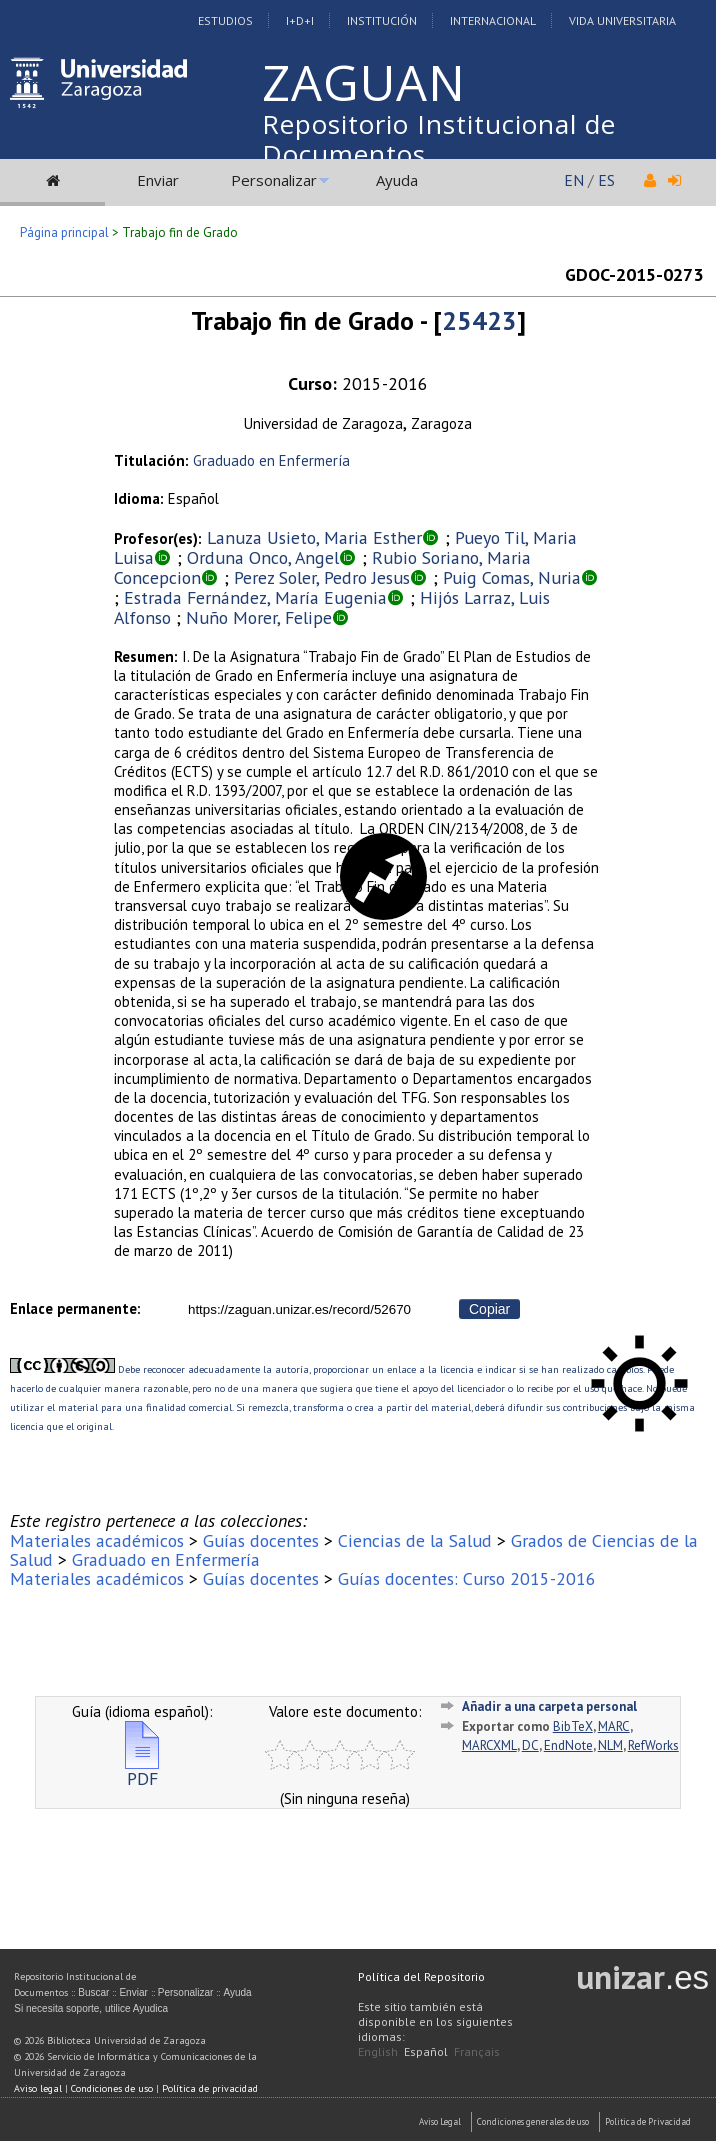 The height and width of the screenshot is (2141, 716). Describe the element at coordinates (383, 876) in the screenshot. I see `open the BuzzFeed app` at that location.